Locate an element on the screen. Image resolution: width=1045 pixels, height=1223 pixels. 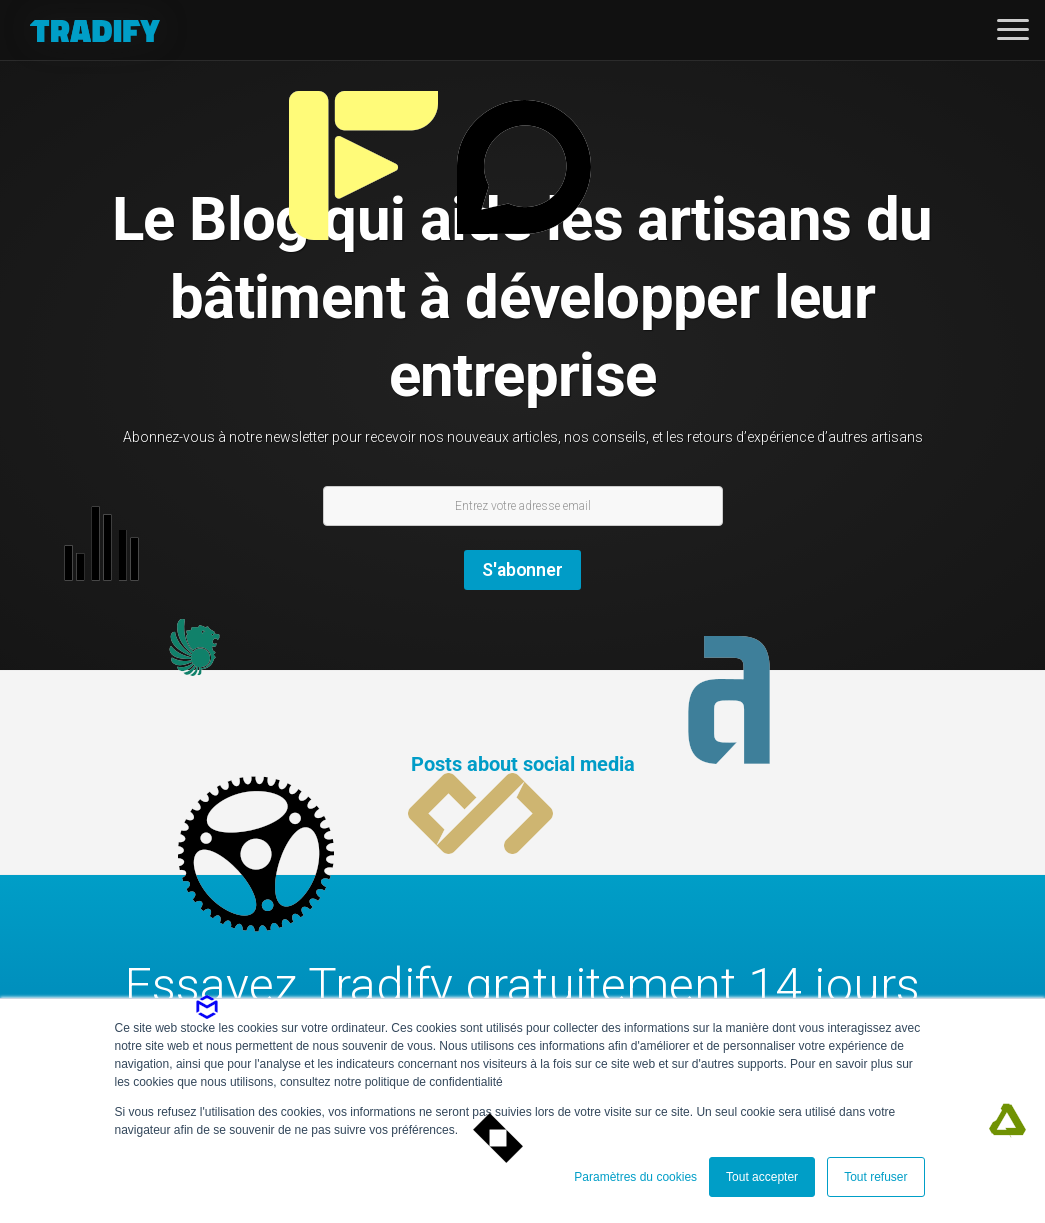
appian brand logo is located at coordinates (729, 700).